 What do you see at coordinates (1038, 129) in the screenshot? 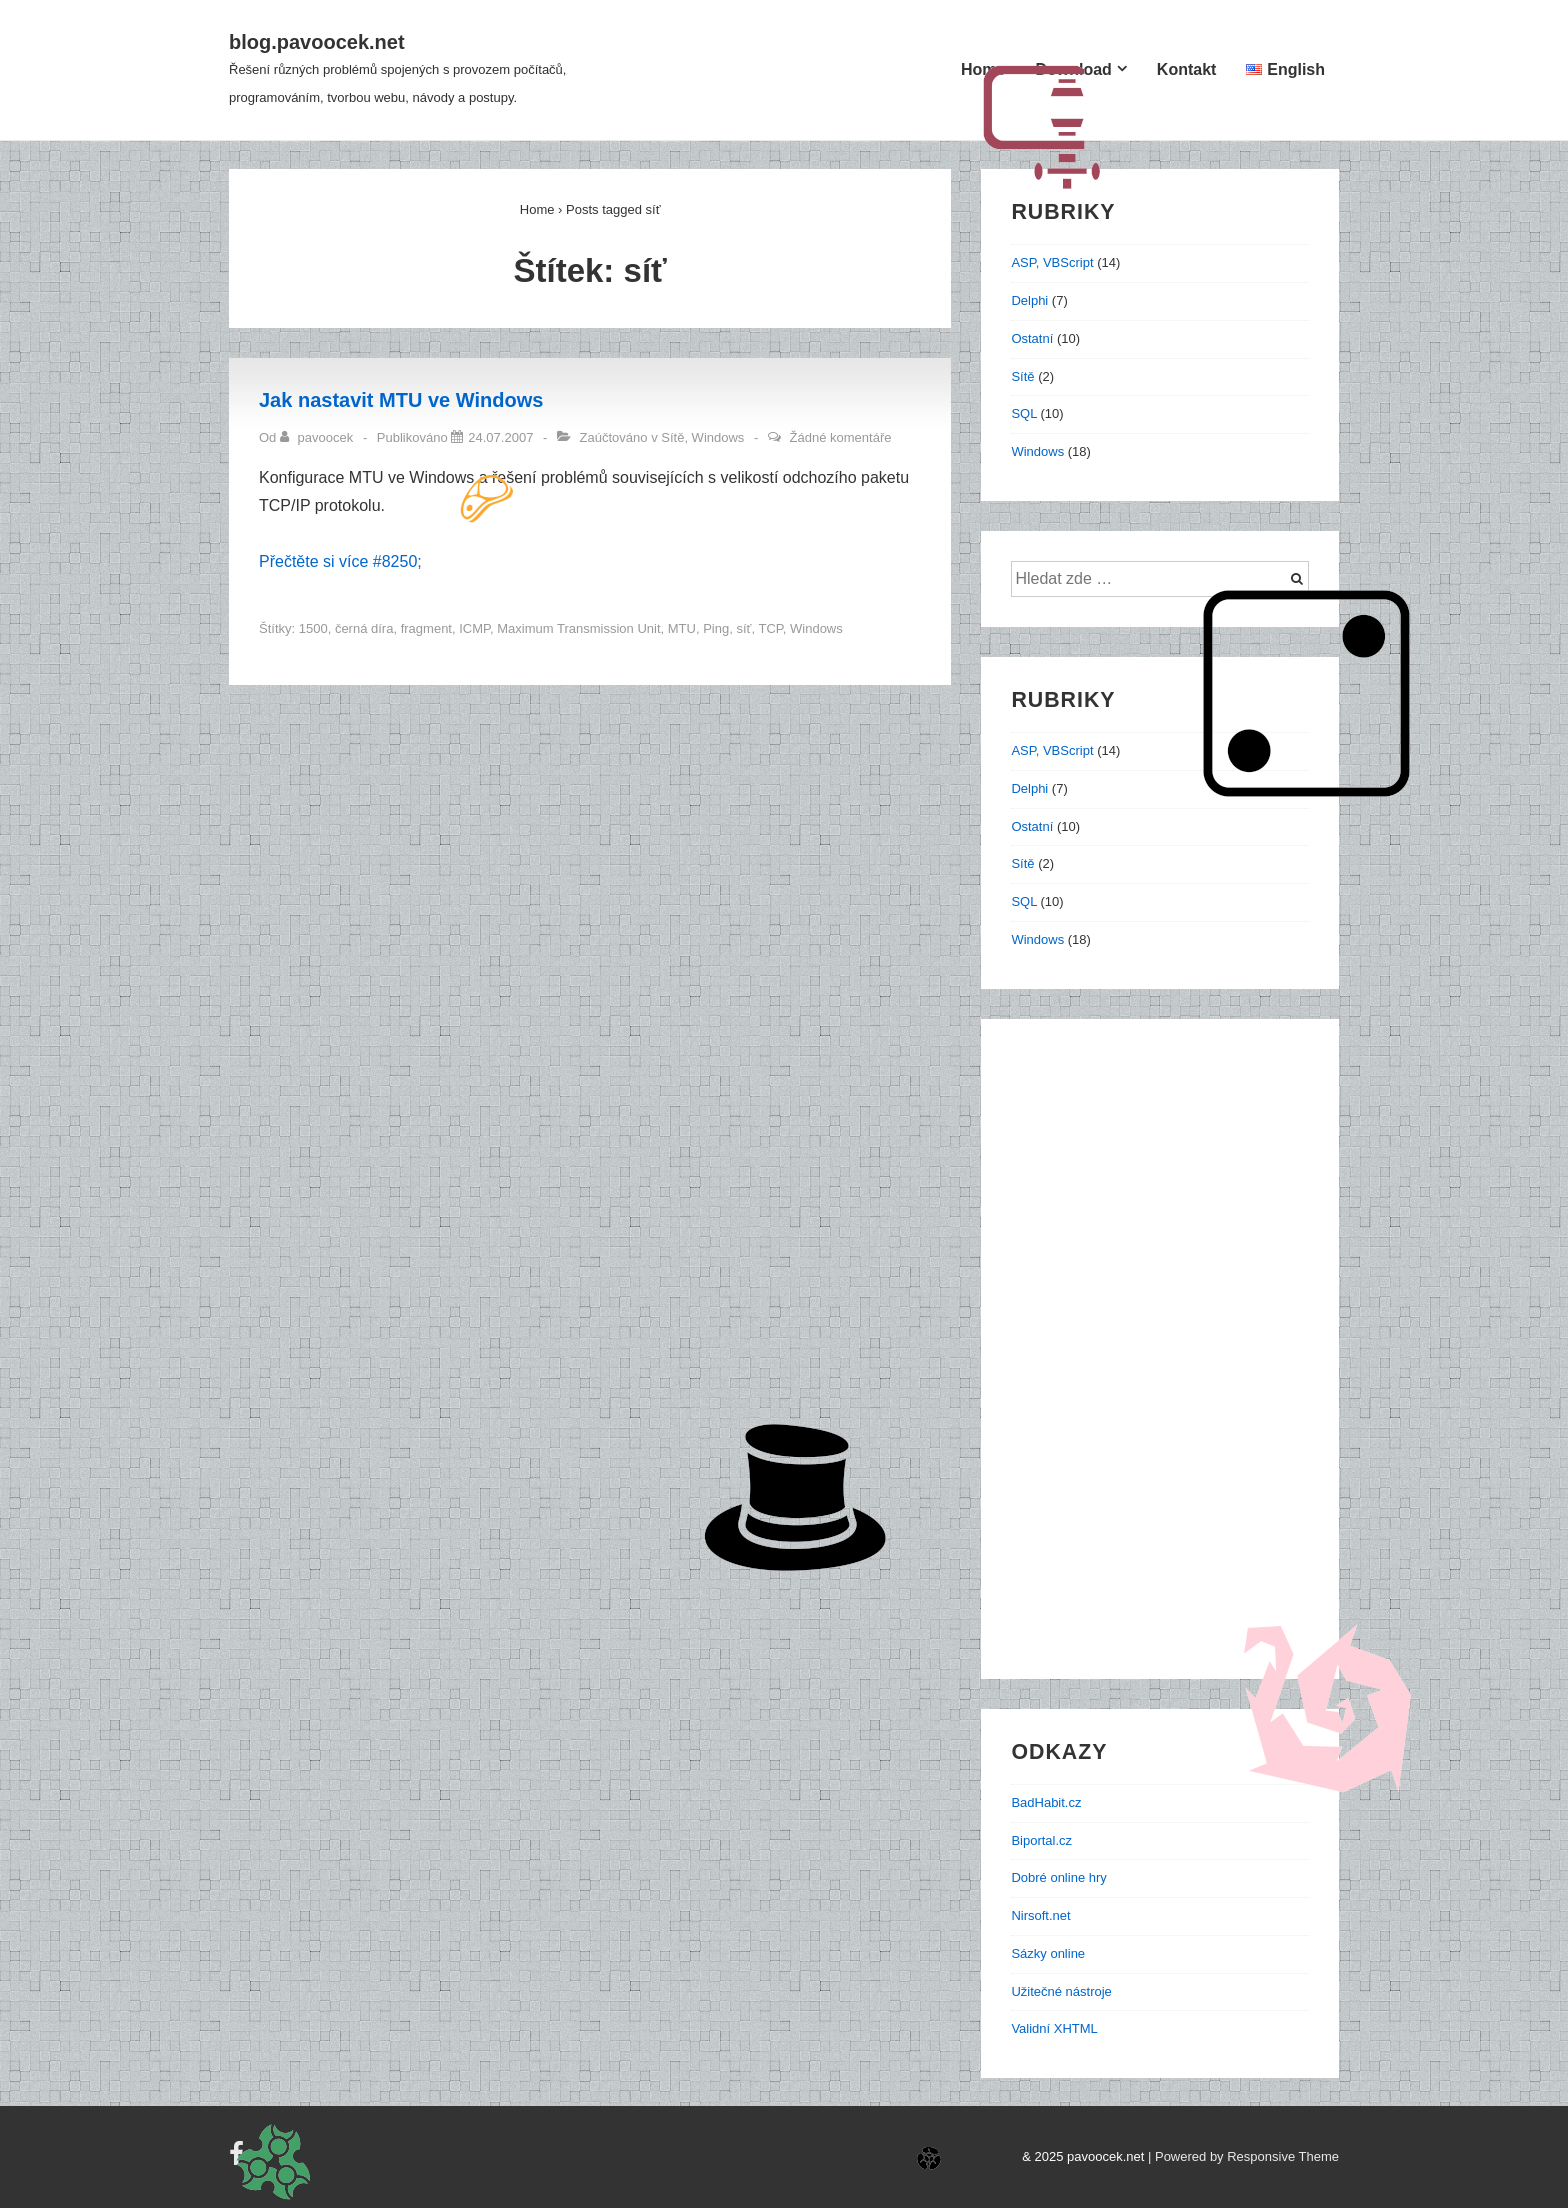
I see `clamp or secure an object in place` at bounding box center [1038, 129].